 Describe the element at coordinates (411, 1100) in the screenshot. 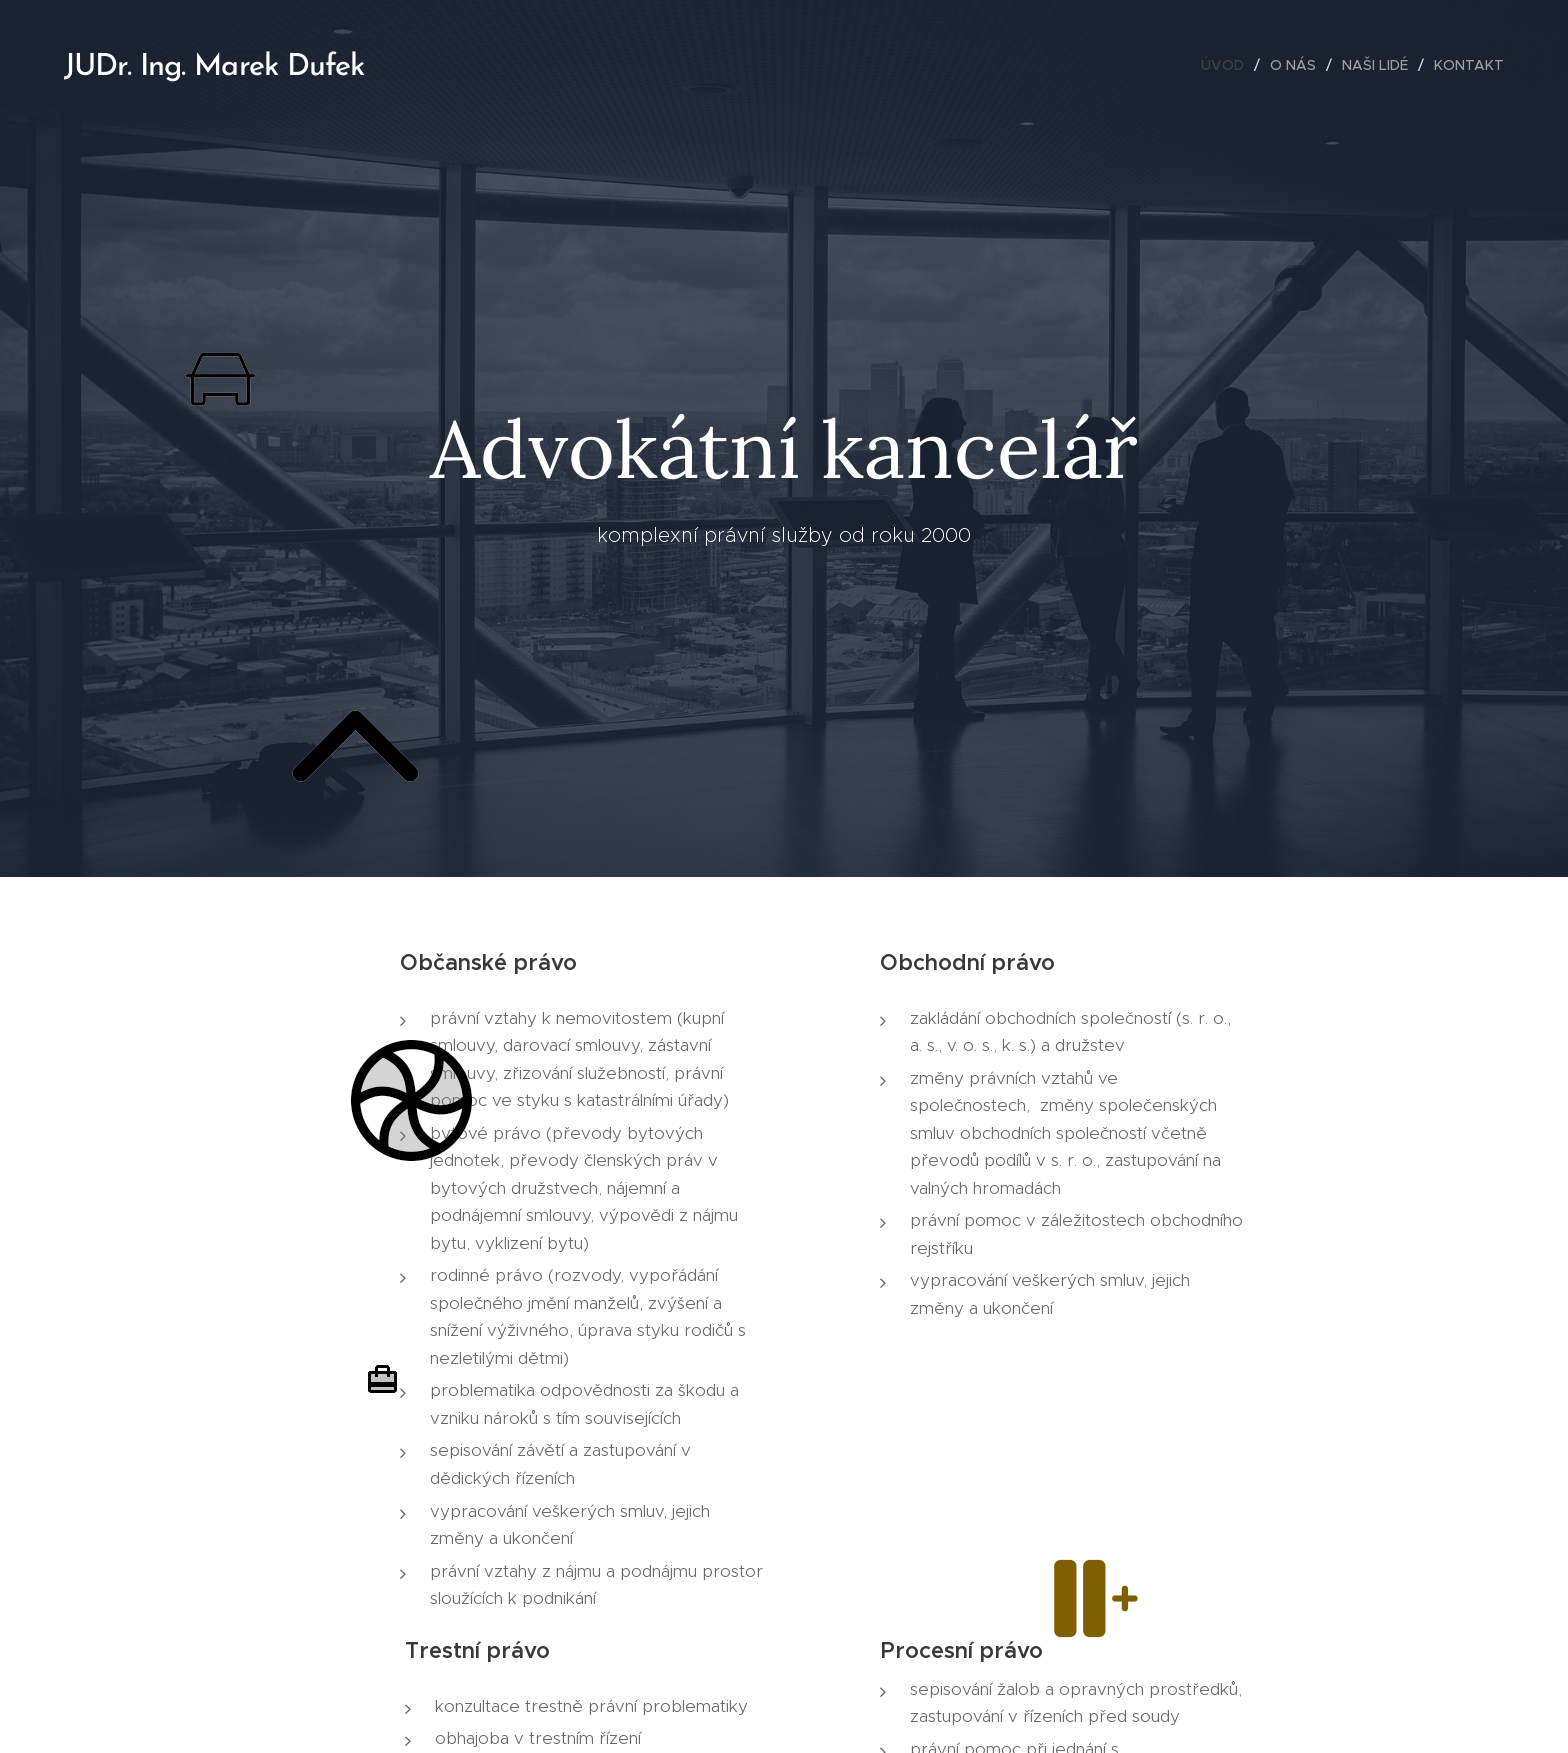

I see `loading content in progress` at that location.